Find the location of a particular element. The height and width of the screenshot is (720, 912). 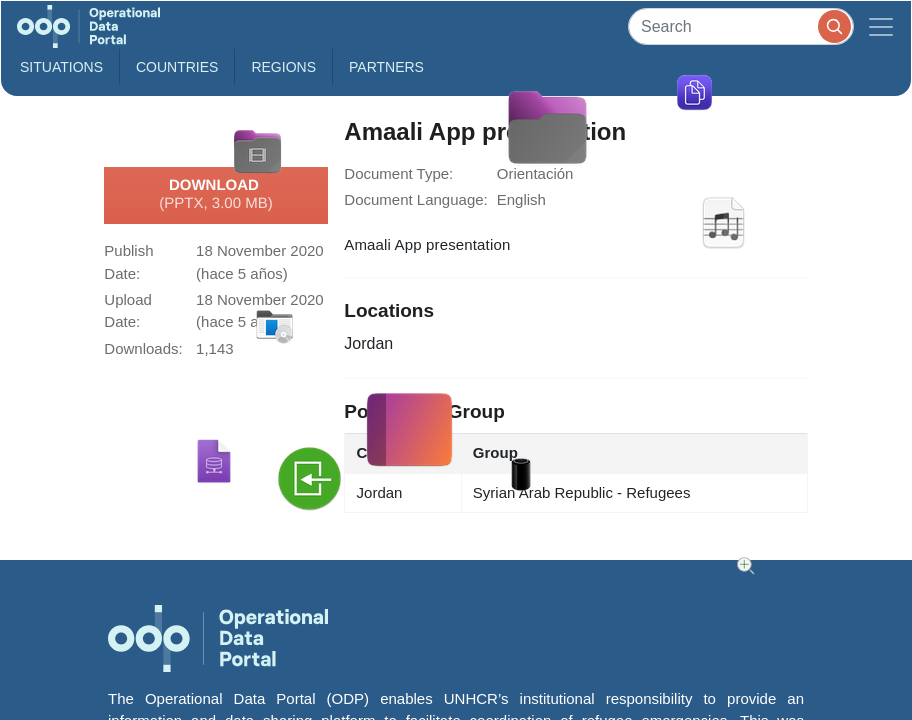

duplicate or copy a document is located at coordinates (694, 92).